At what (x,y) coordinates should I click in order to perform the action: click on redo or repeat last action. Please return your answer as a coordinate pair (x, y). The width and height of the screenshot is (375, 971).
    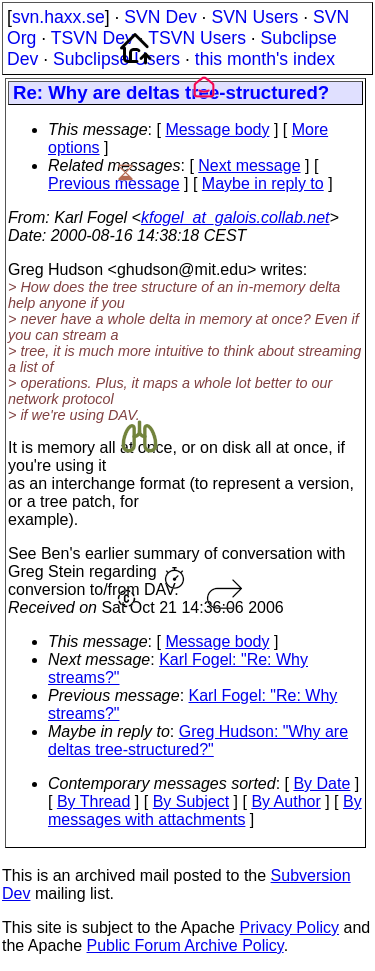
    Looking at the image, I should click on (224, 595).